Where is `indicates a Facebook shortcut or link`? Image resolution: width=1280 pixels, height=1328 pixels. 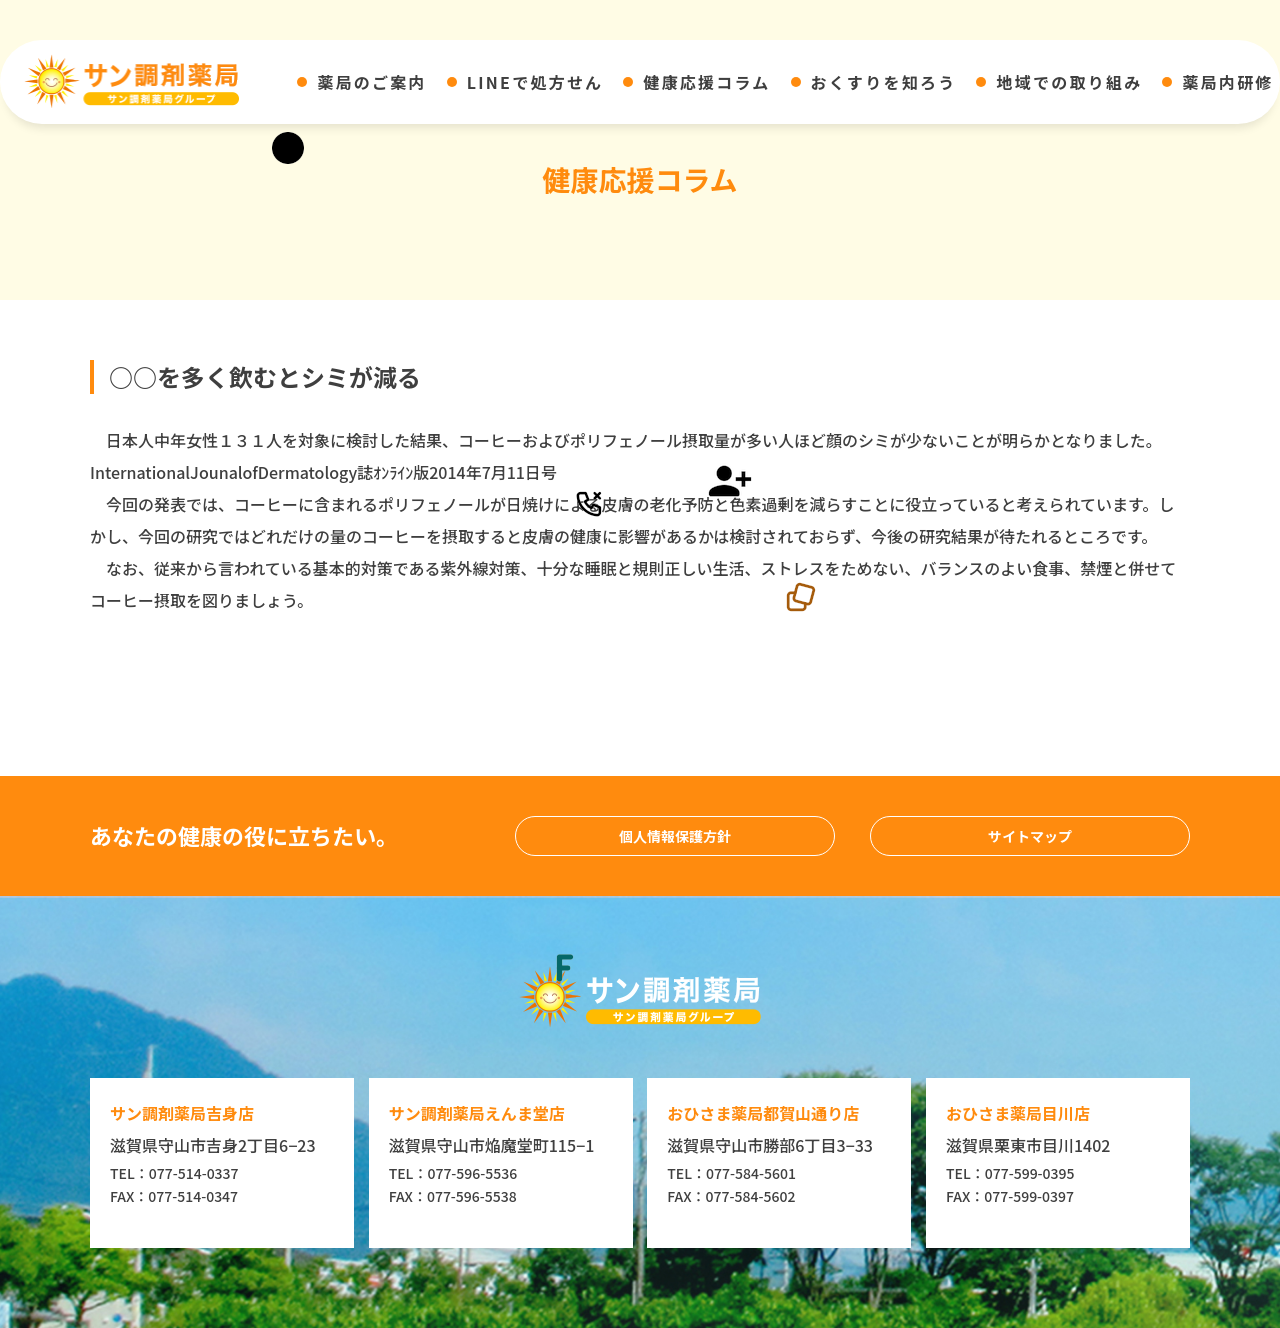
indicates a Facebook shortcut or link is located at coordinates (565, 968).